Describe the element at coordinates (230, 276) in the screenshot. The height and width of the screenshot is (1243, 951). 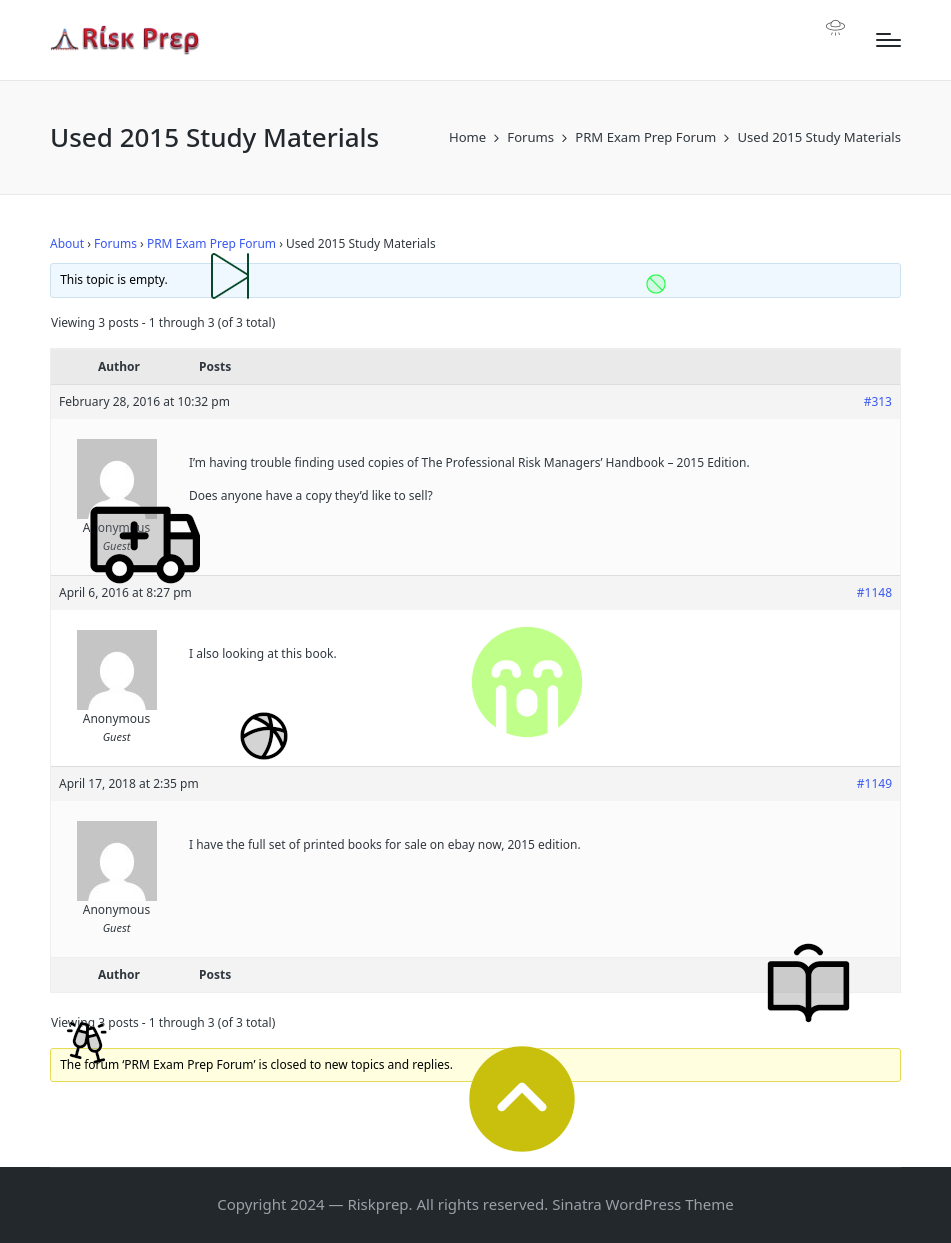
I see `skip to the next track or media item` at that location.